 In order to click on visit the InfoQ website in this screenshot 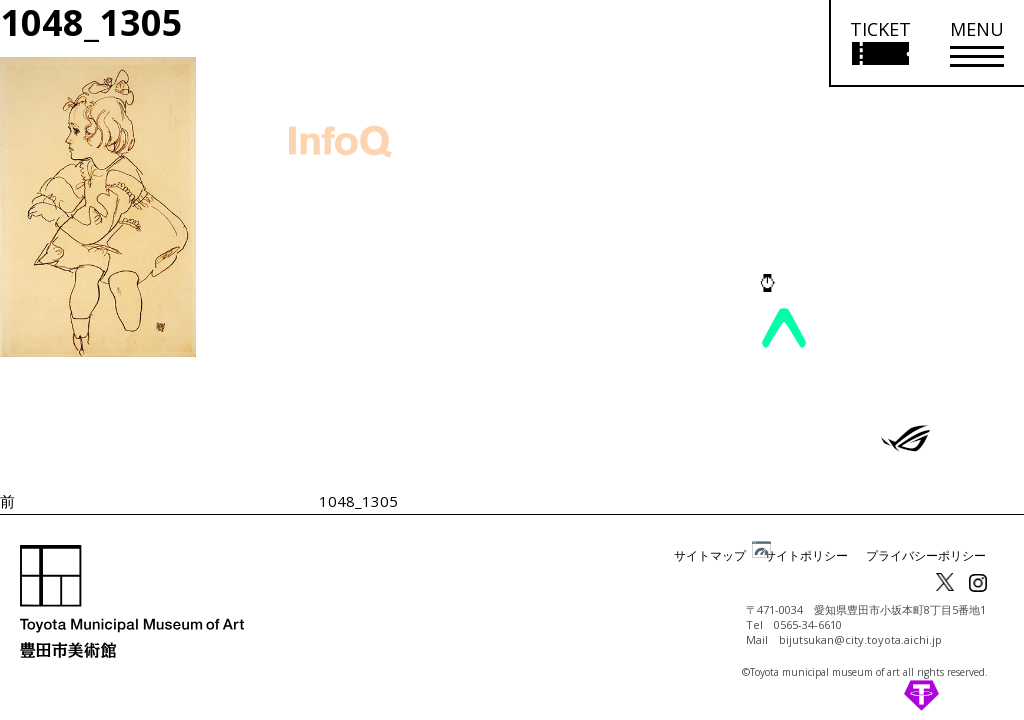, I will do `click(340, 141)`.